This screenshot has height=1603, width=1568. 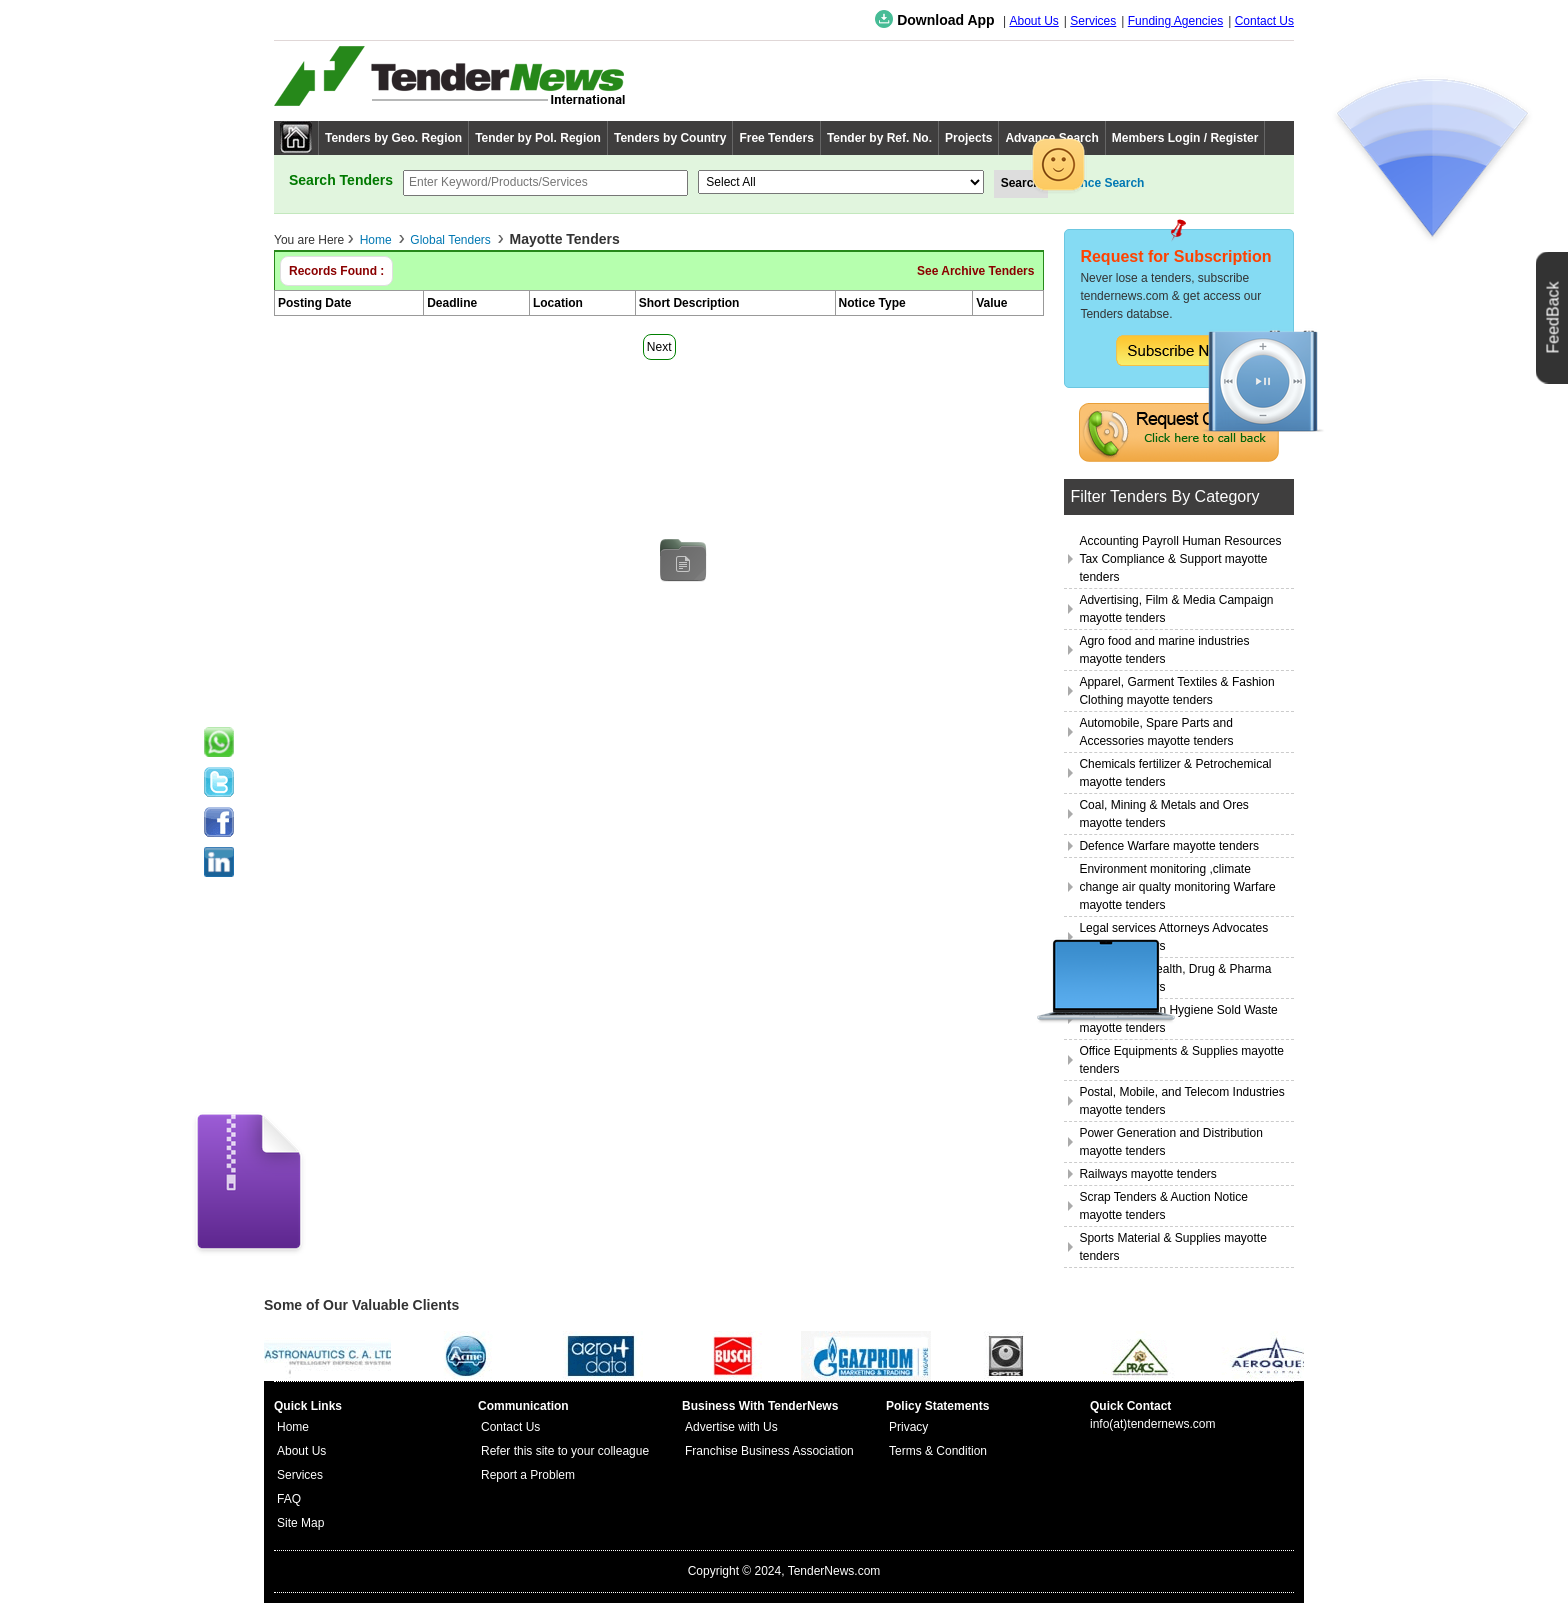 What do you see at coordinates (1263, 381) in the screenshot?
I see `iPod shuffle device connected` at bounding box center [1263, 381].